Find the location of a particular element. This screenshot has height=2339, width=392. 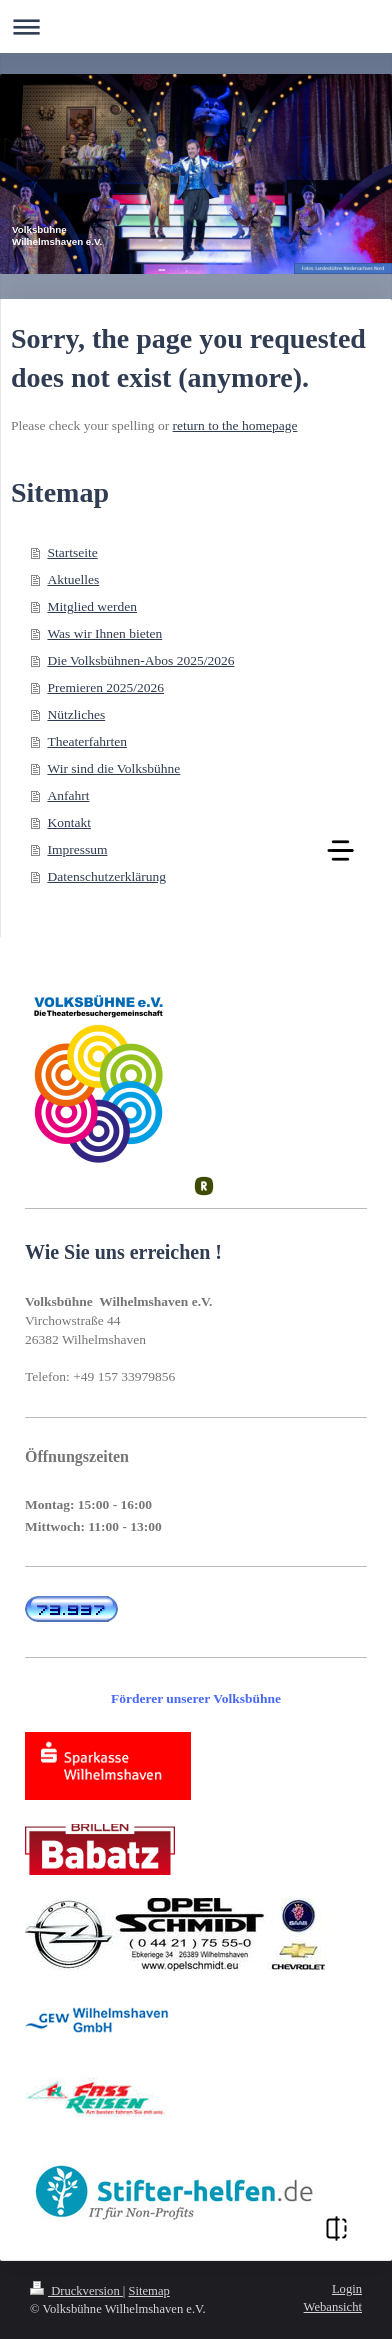

toggle between two panel views is located at coordinates (336, 2228).